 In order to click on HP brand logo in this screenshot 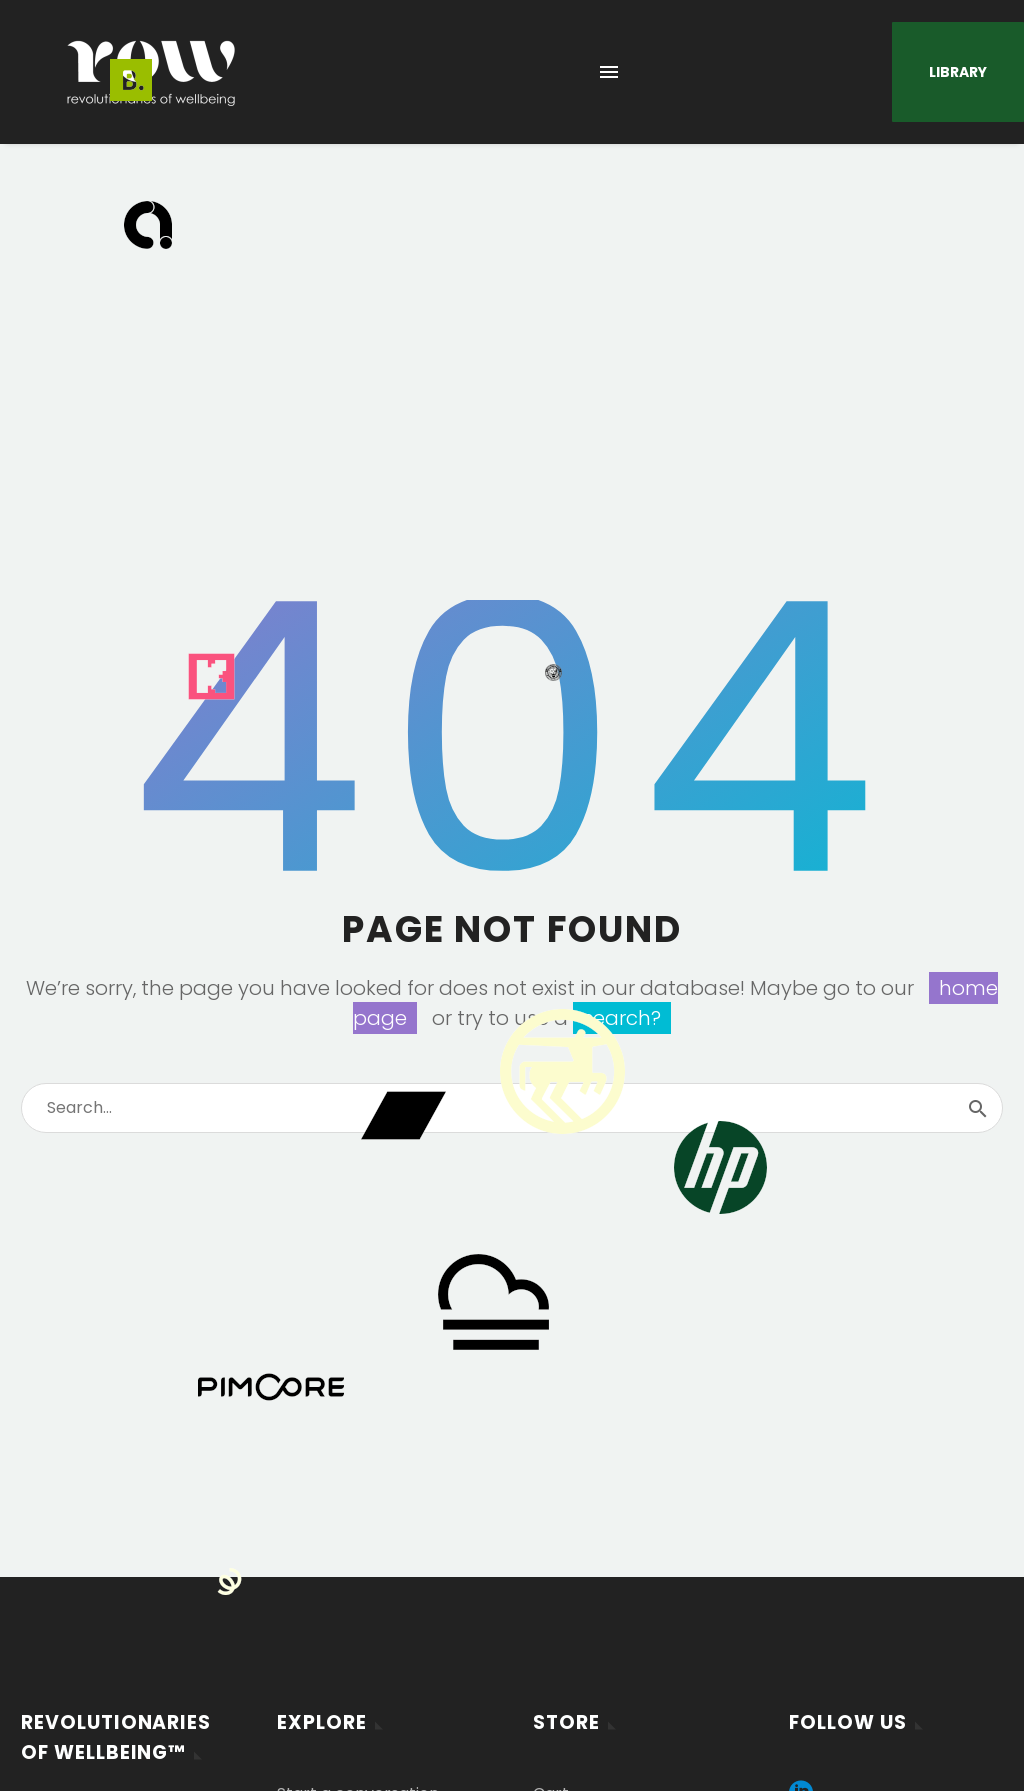, I will do `click(720, 1167)`.